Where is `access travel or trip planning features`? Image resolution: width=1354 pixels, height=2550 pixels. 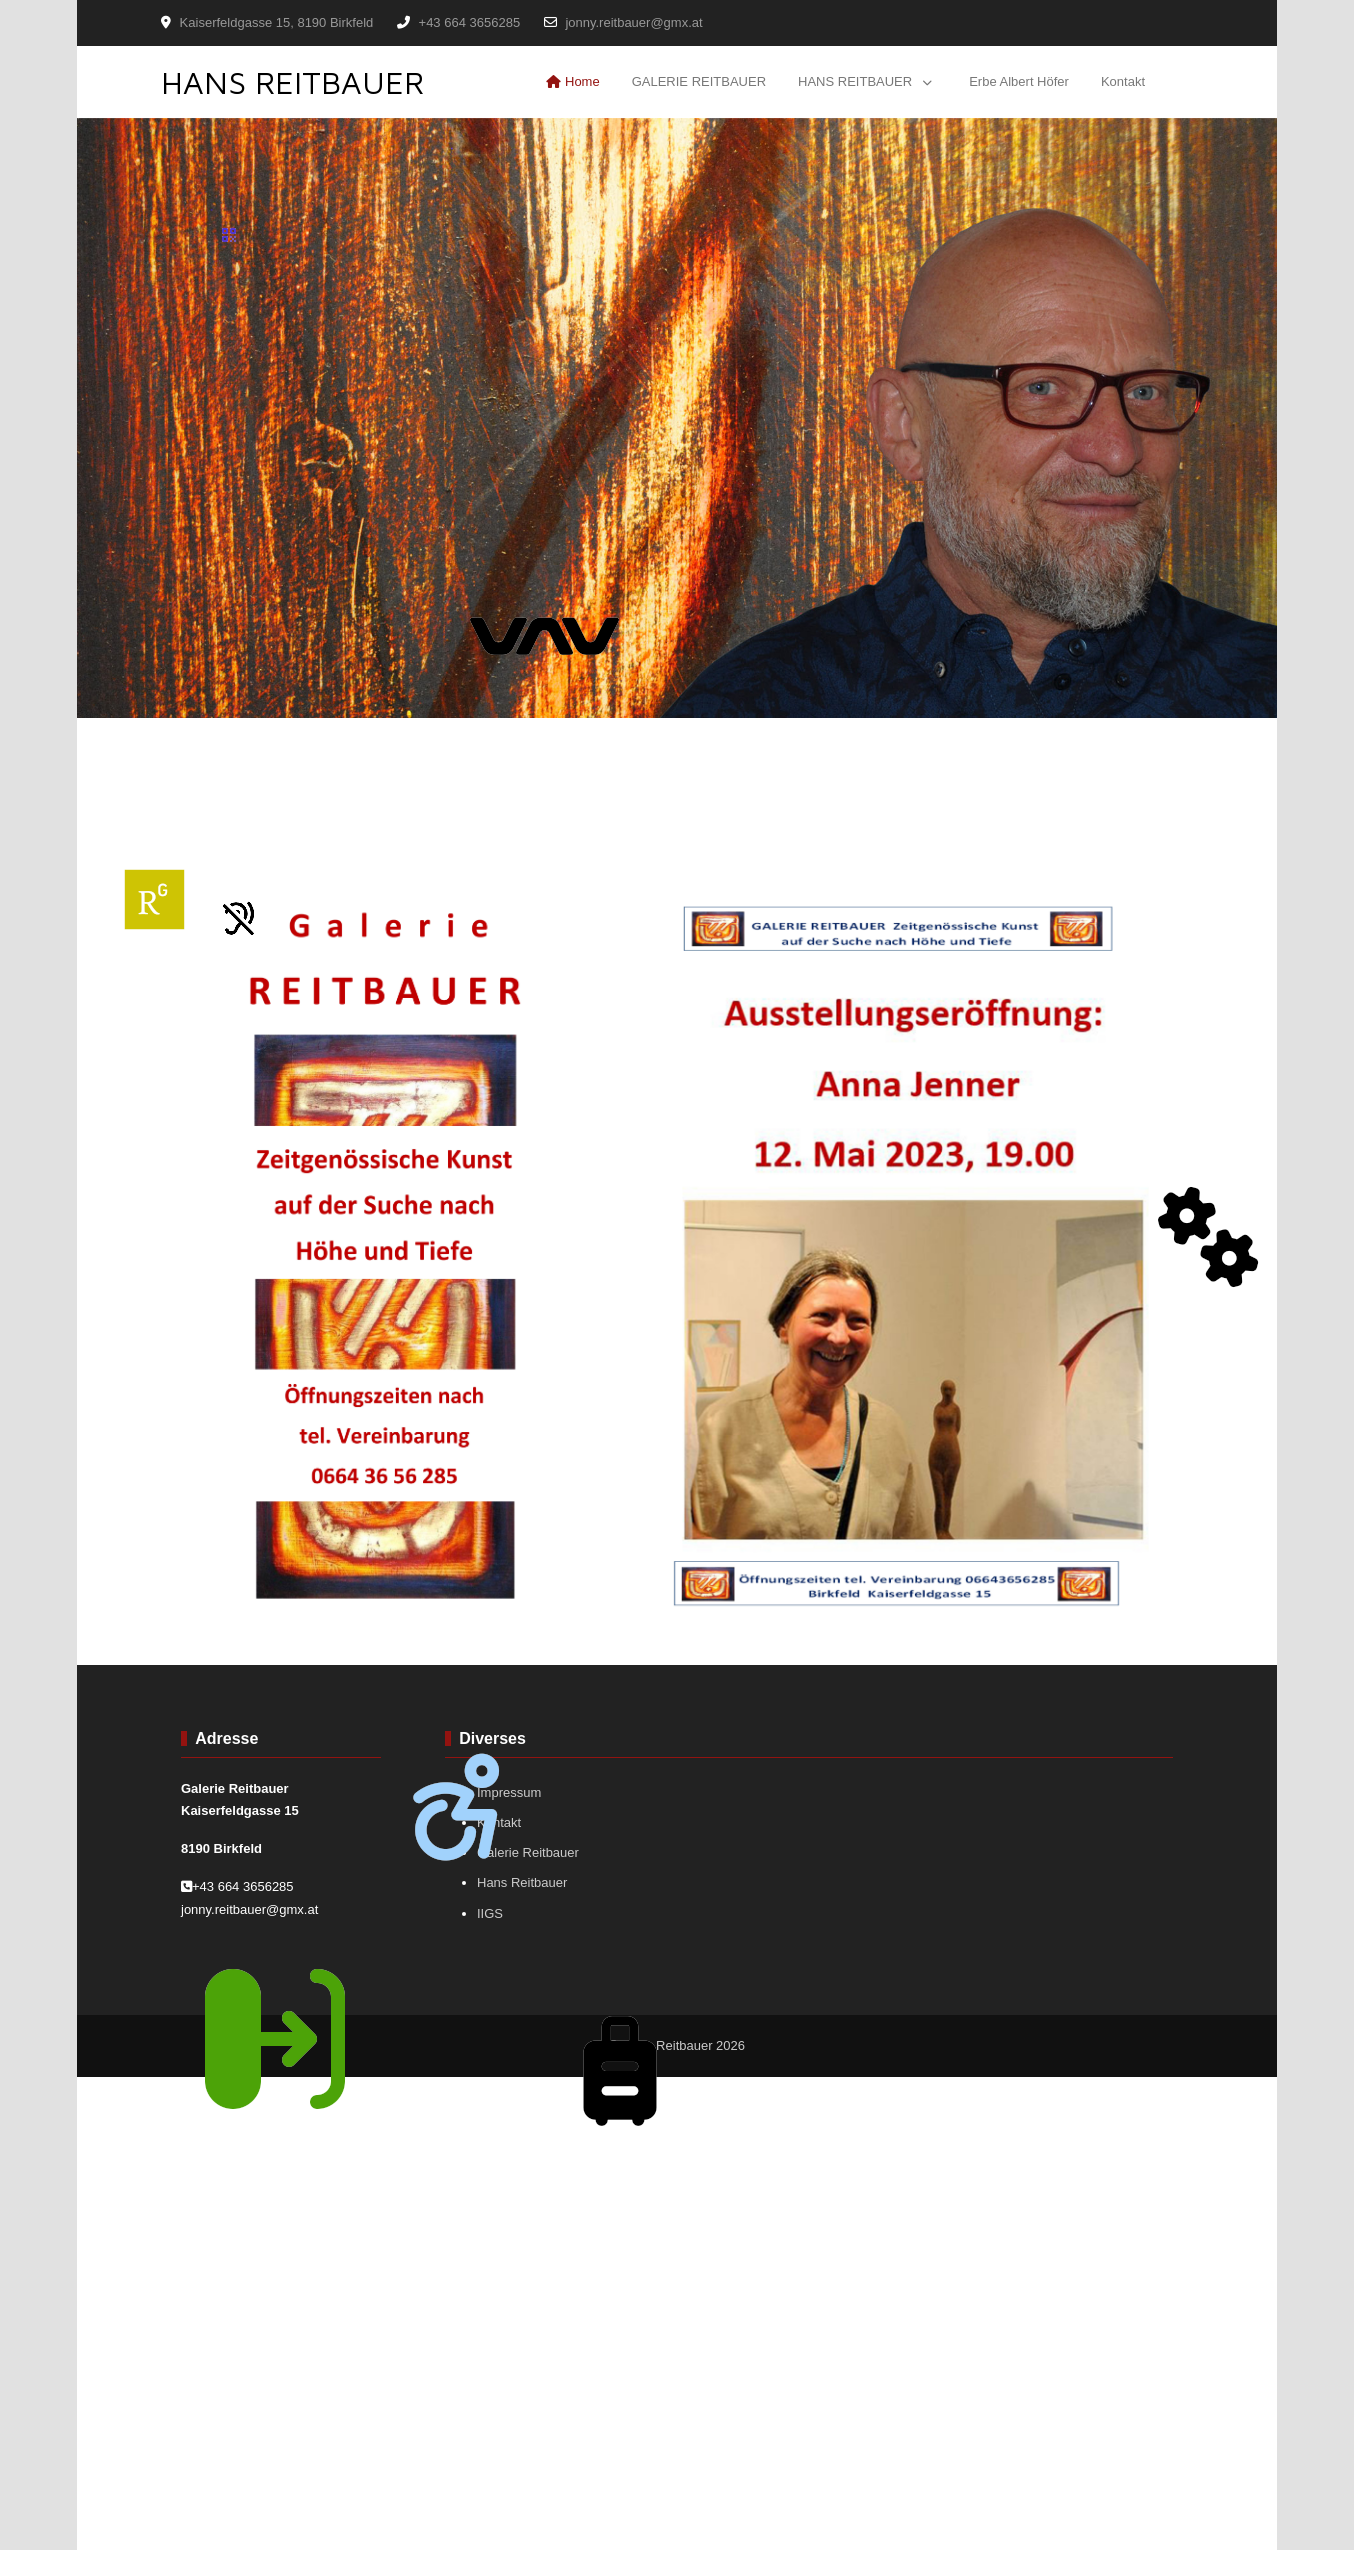
access travel or trip planning features is located at coordinates (620, 2071).